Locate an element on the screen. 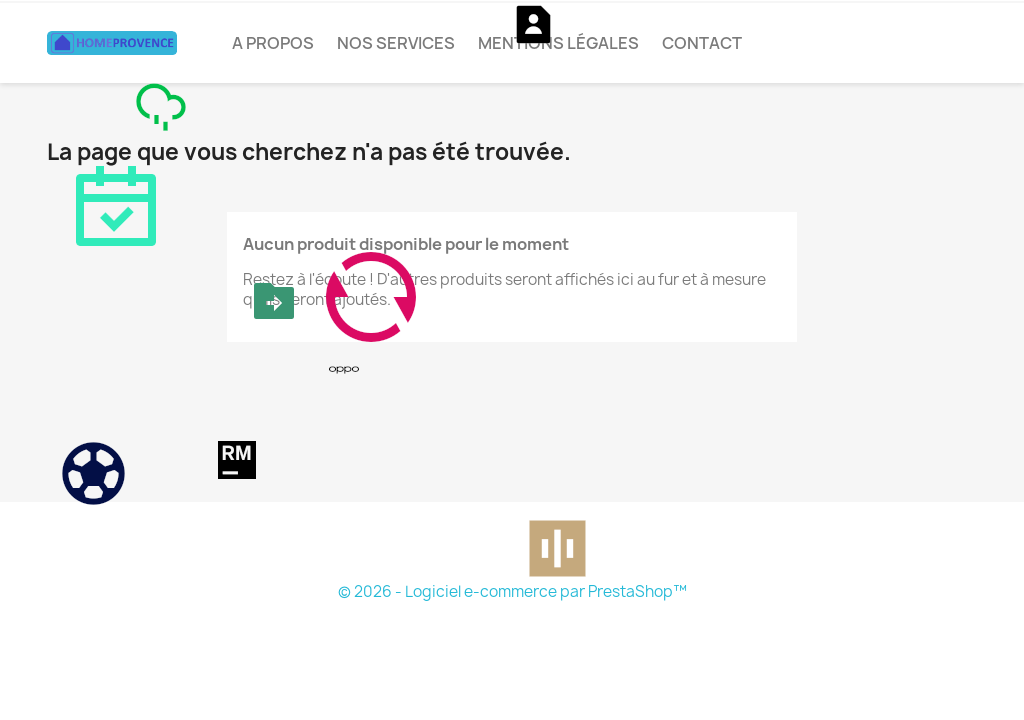 The height and width of the screenshot is (720, 1024). confirm a scheduled event or appointment is located at coordinates (116, 210).